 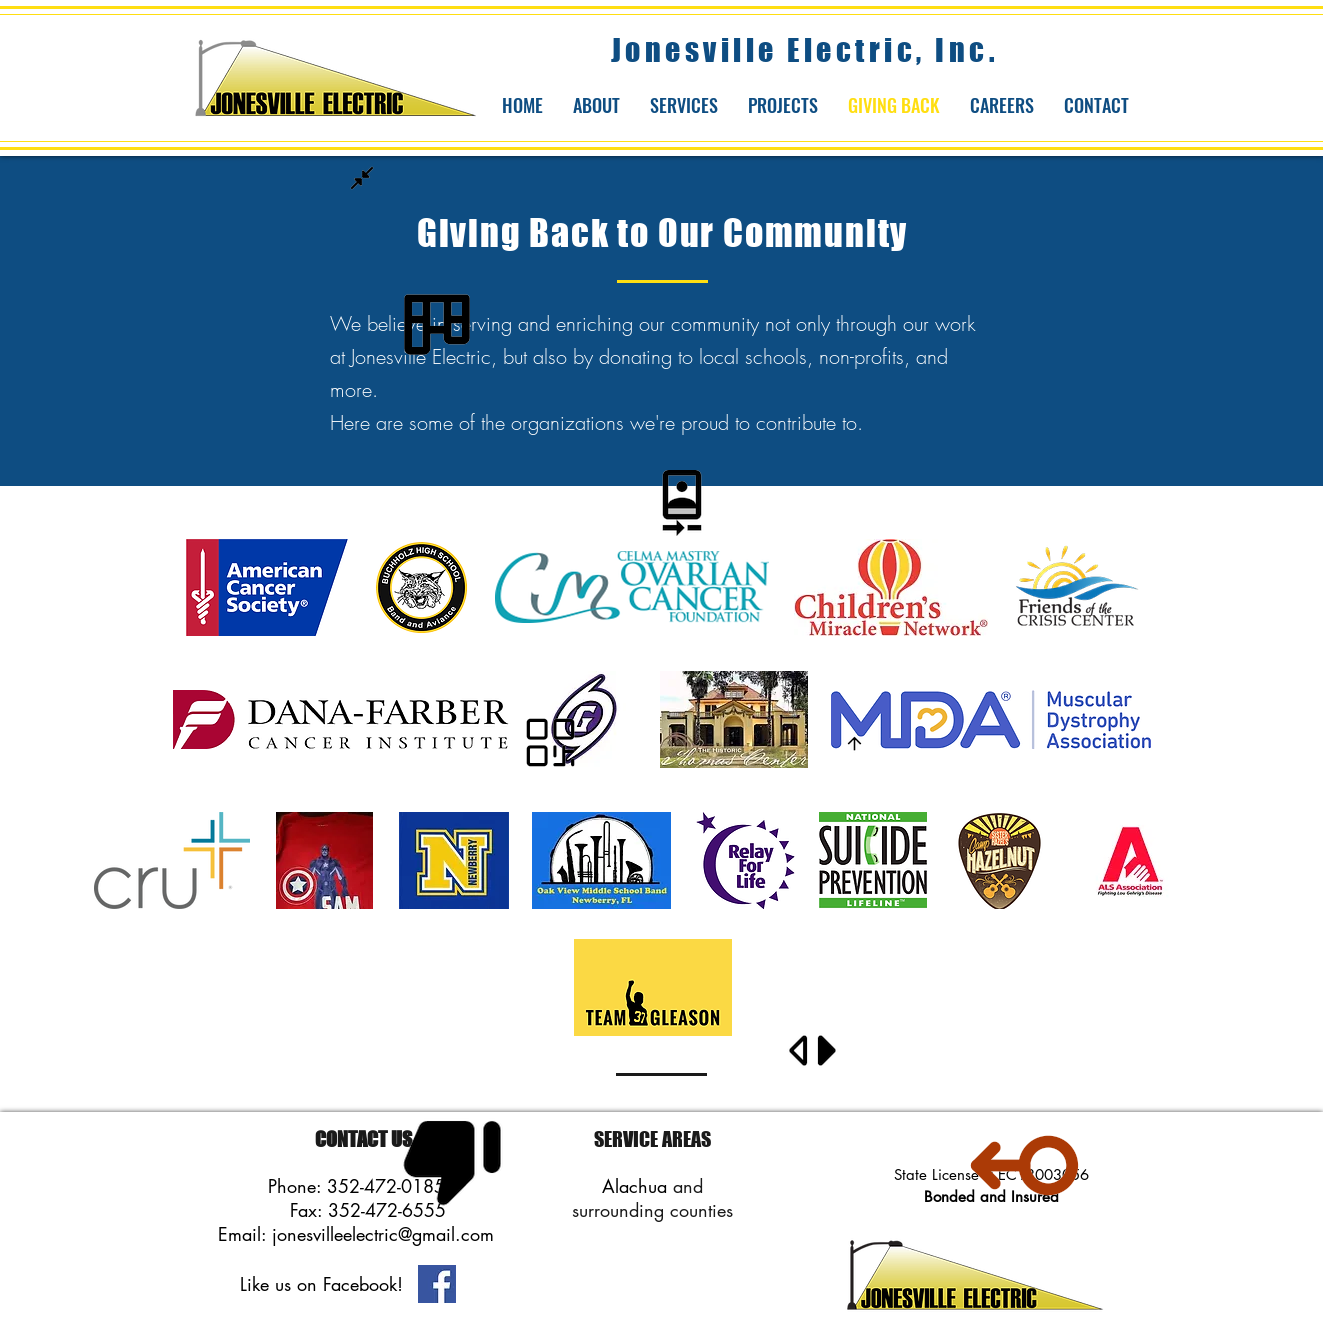 I want to click on swipe left to dismiss or navigate back, so click(x=1024, y=1165).